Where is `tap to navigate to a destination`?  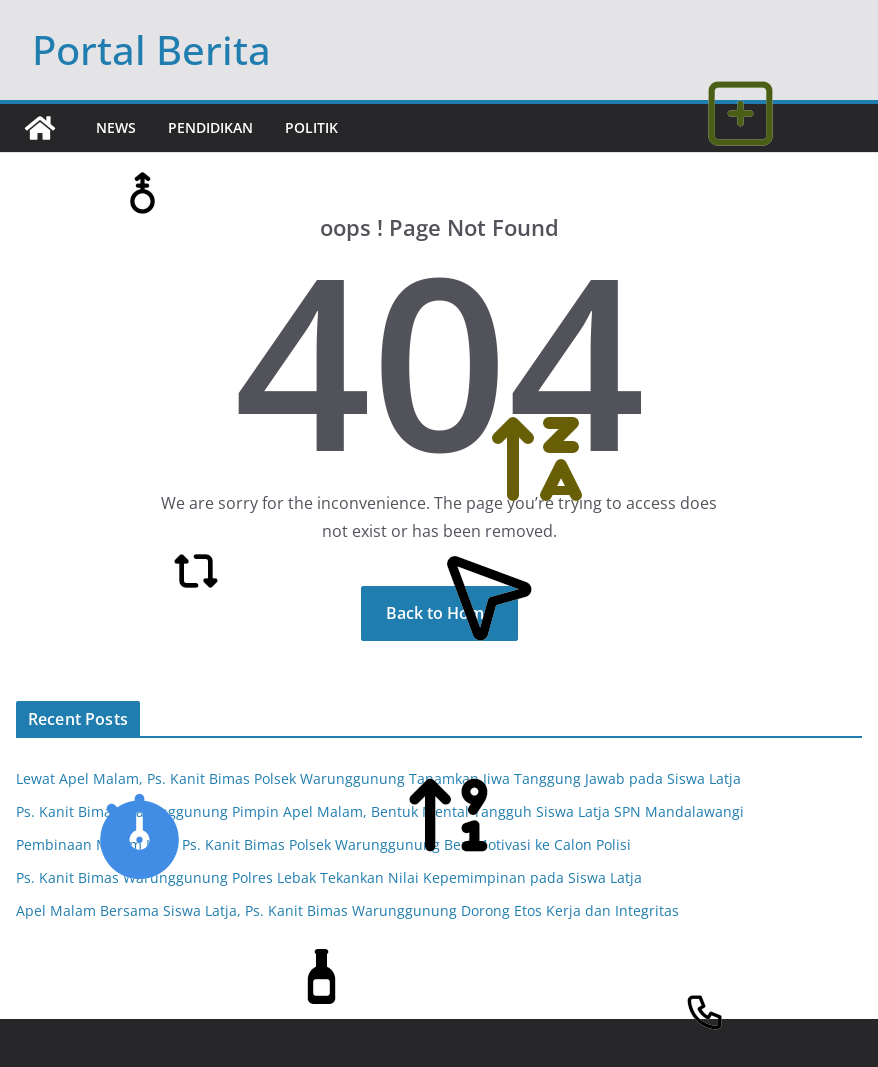 tap to navigate to a destination is located at coordinates (483, 592).